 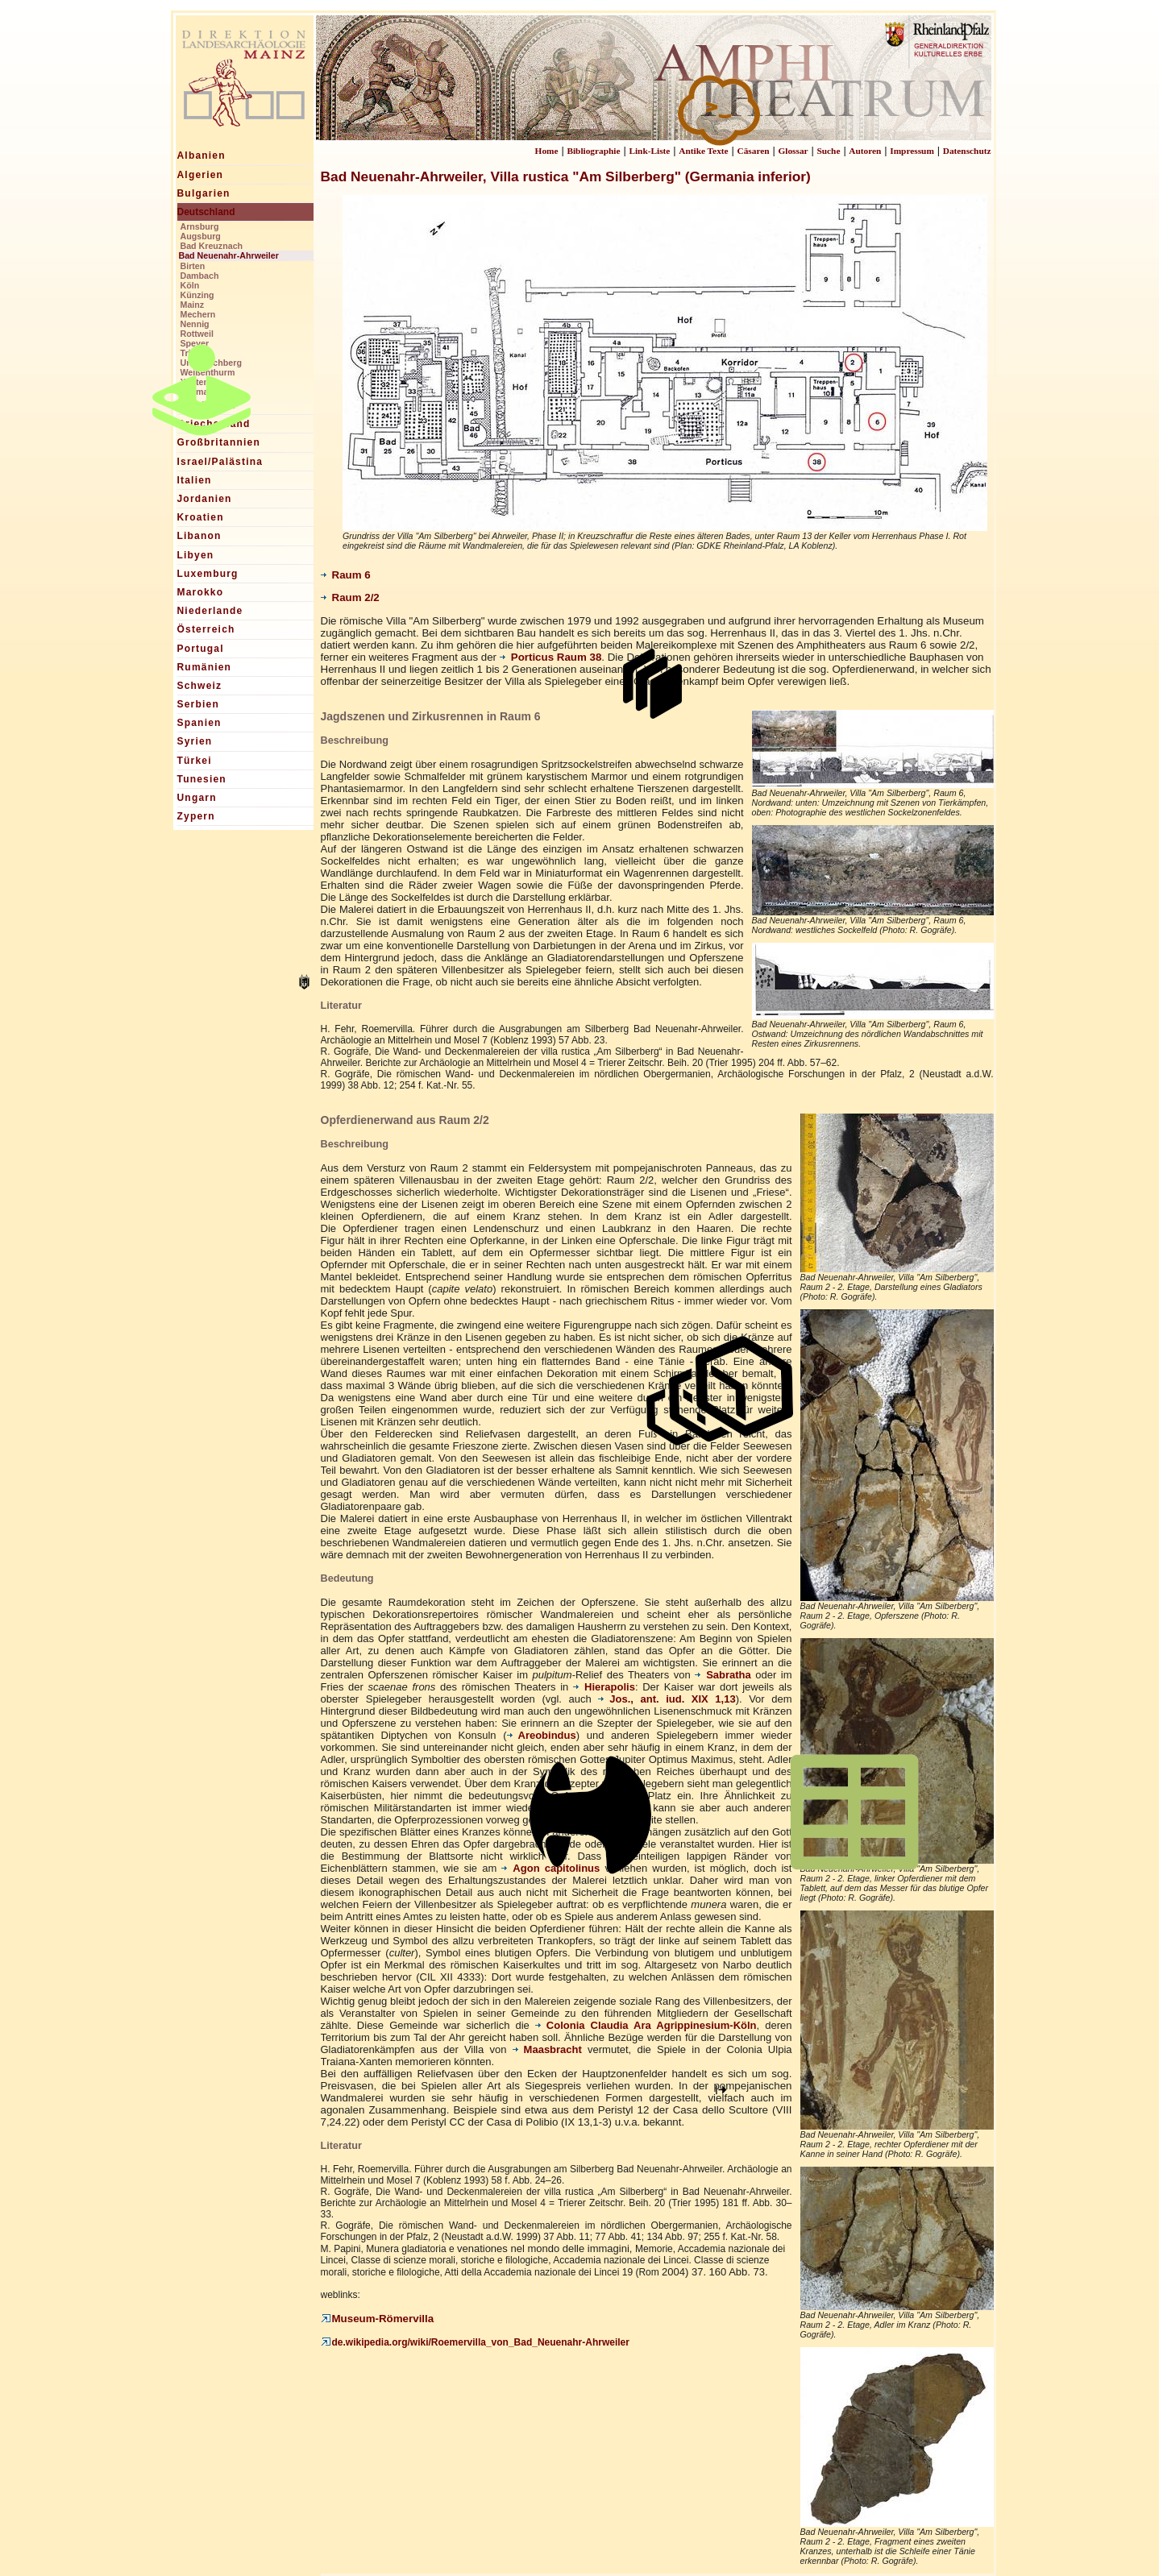 What do you see at coordinates (854, 1812) in the screenshot?
I see `insert a table into the document` at bounding box center [854, 1812].